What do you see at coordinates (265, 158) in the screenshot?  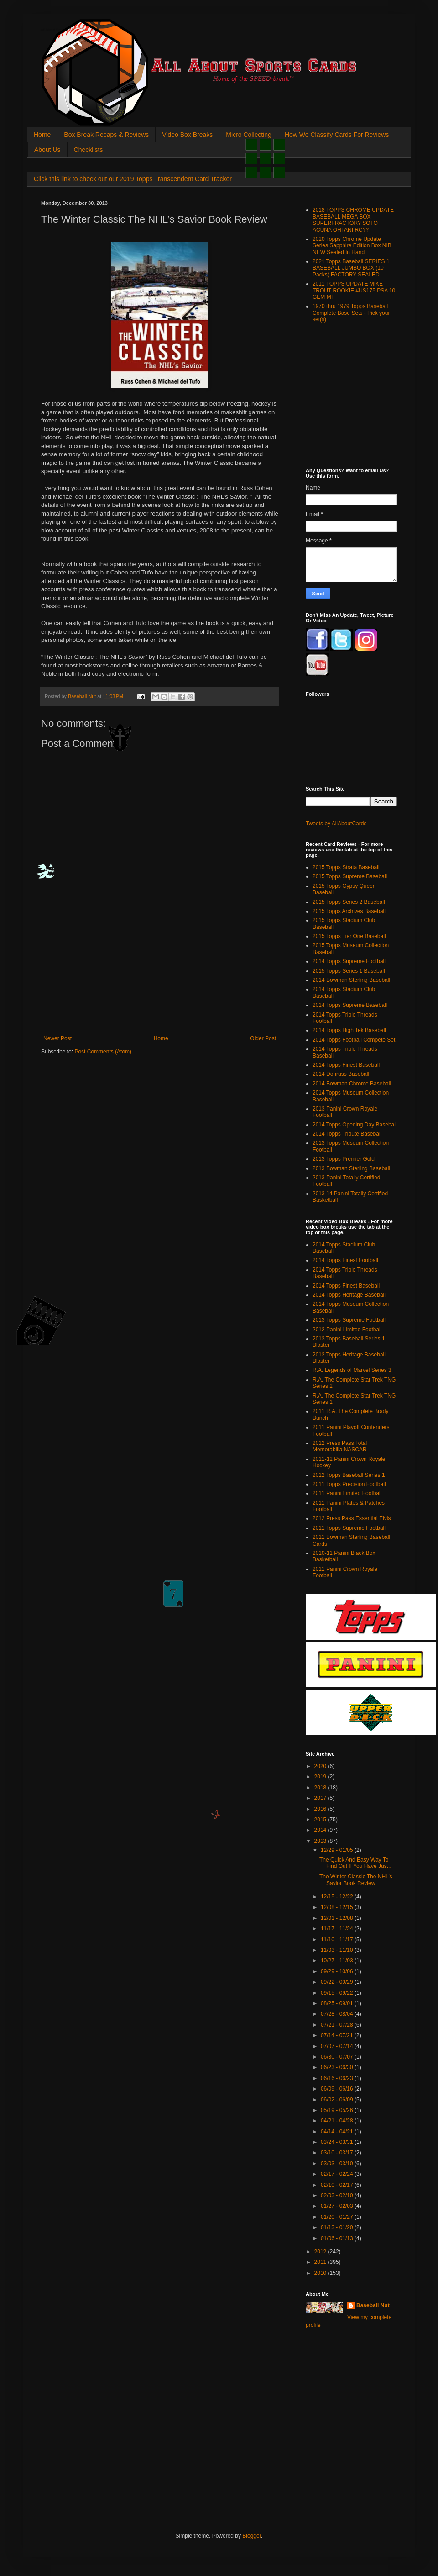 I see `view grid layout` at bounding box center [265, 158].